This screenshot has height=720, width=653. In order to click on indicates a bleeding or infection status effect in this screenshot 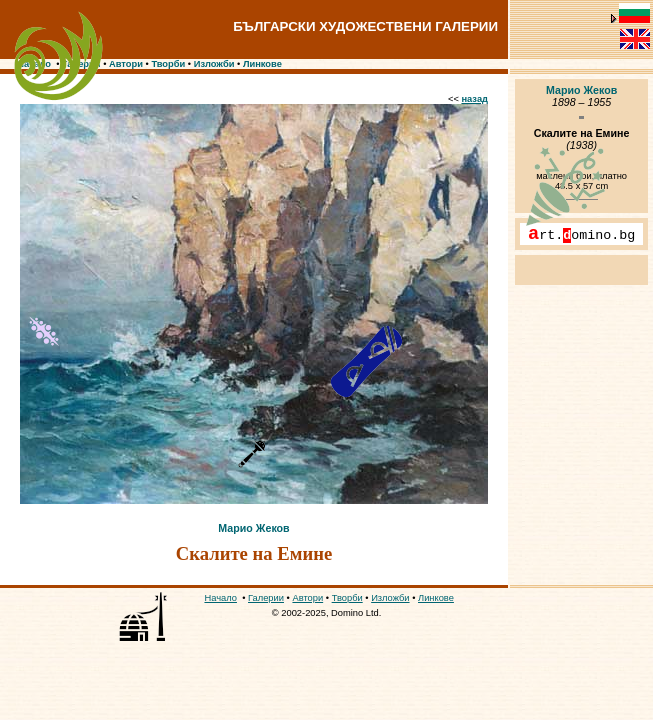, I will do `click(44, 331)`.